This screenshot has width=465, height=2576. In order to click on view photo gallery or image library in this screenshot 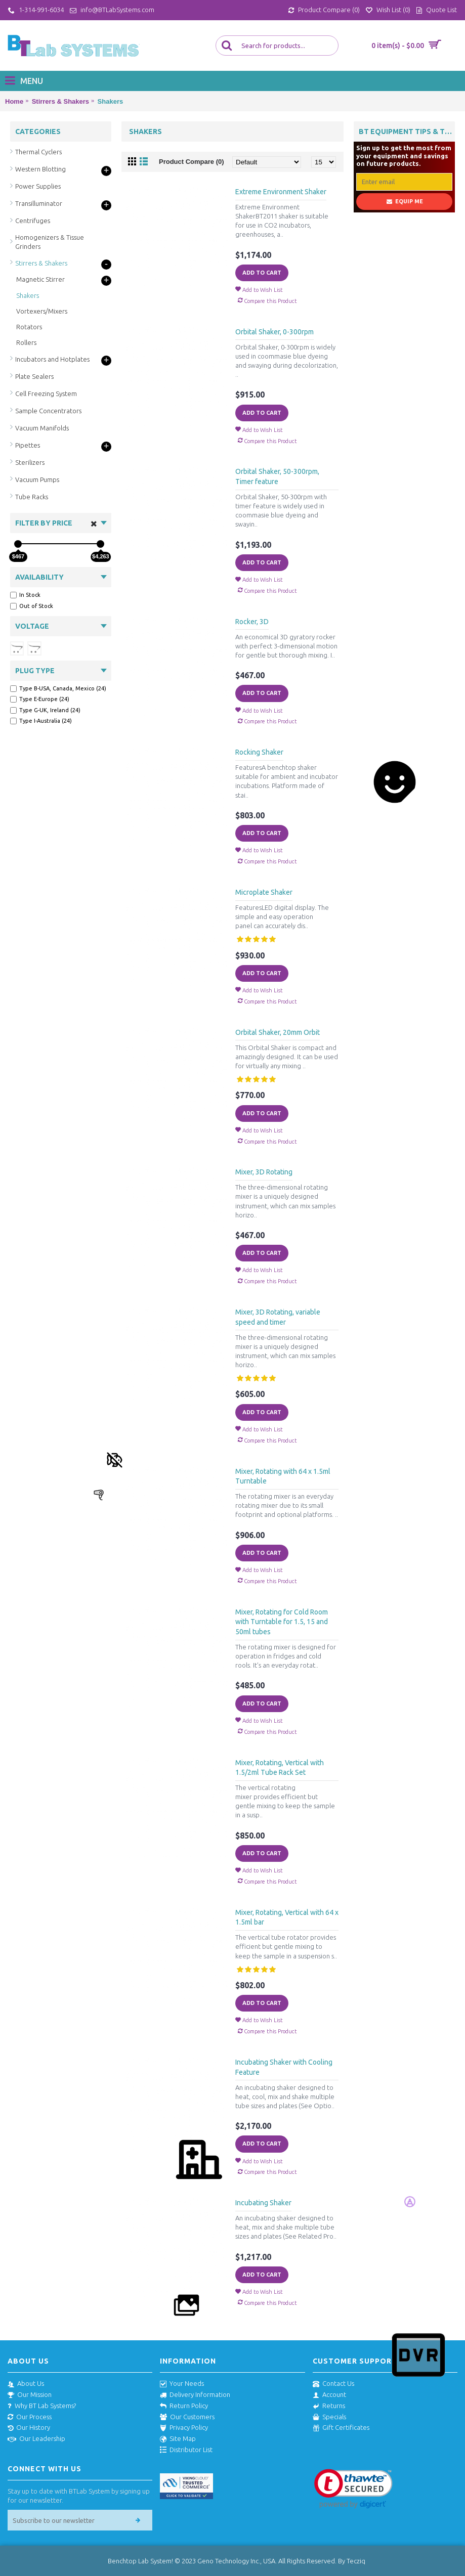, I will do `click(186, 2305)`.